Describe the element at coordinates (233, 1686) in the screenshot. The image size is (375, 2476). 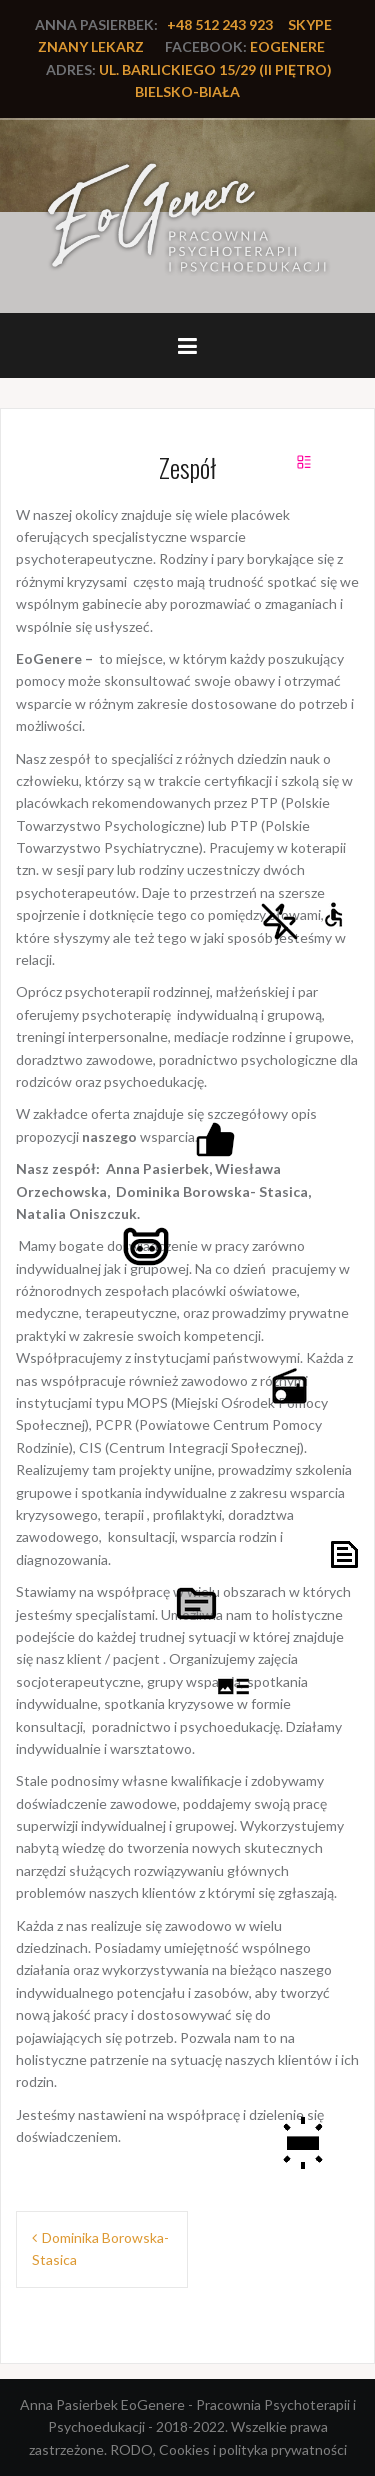
I see `view article or media with thumbnail preview` at that location.